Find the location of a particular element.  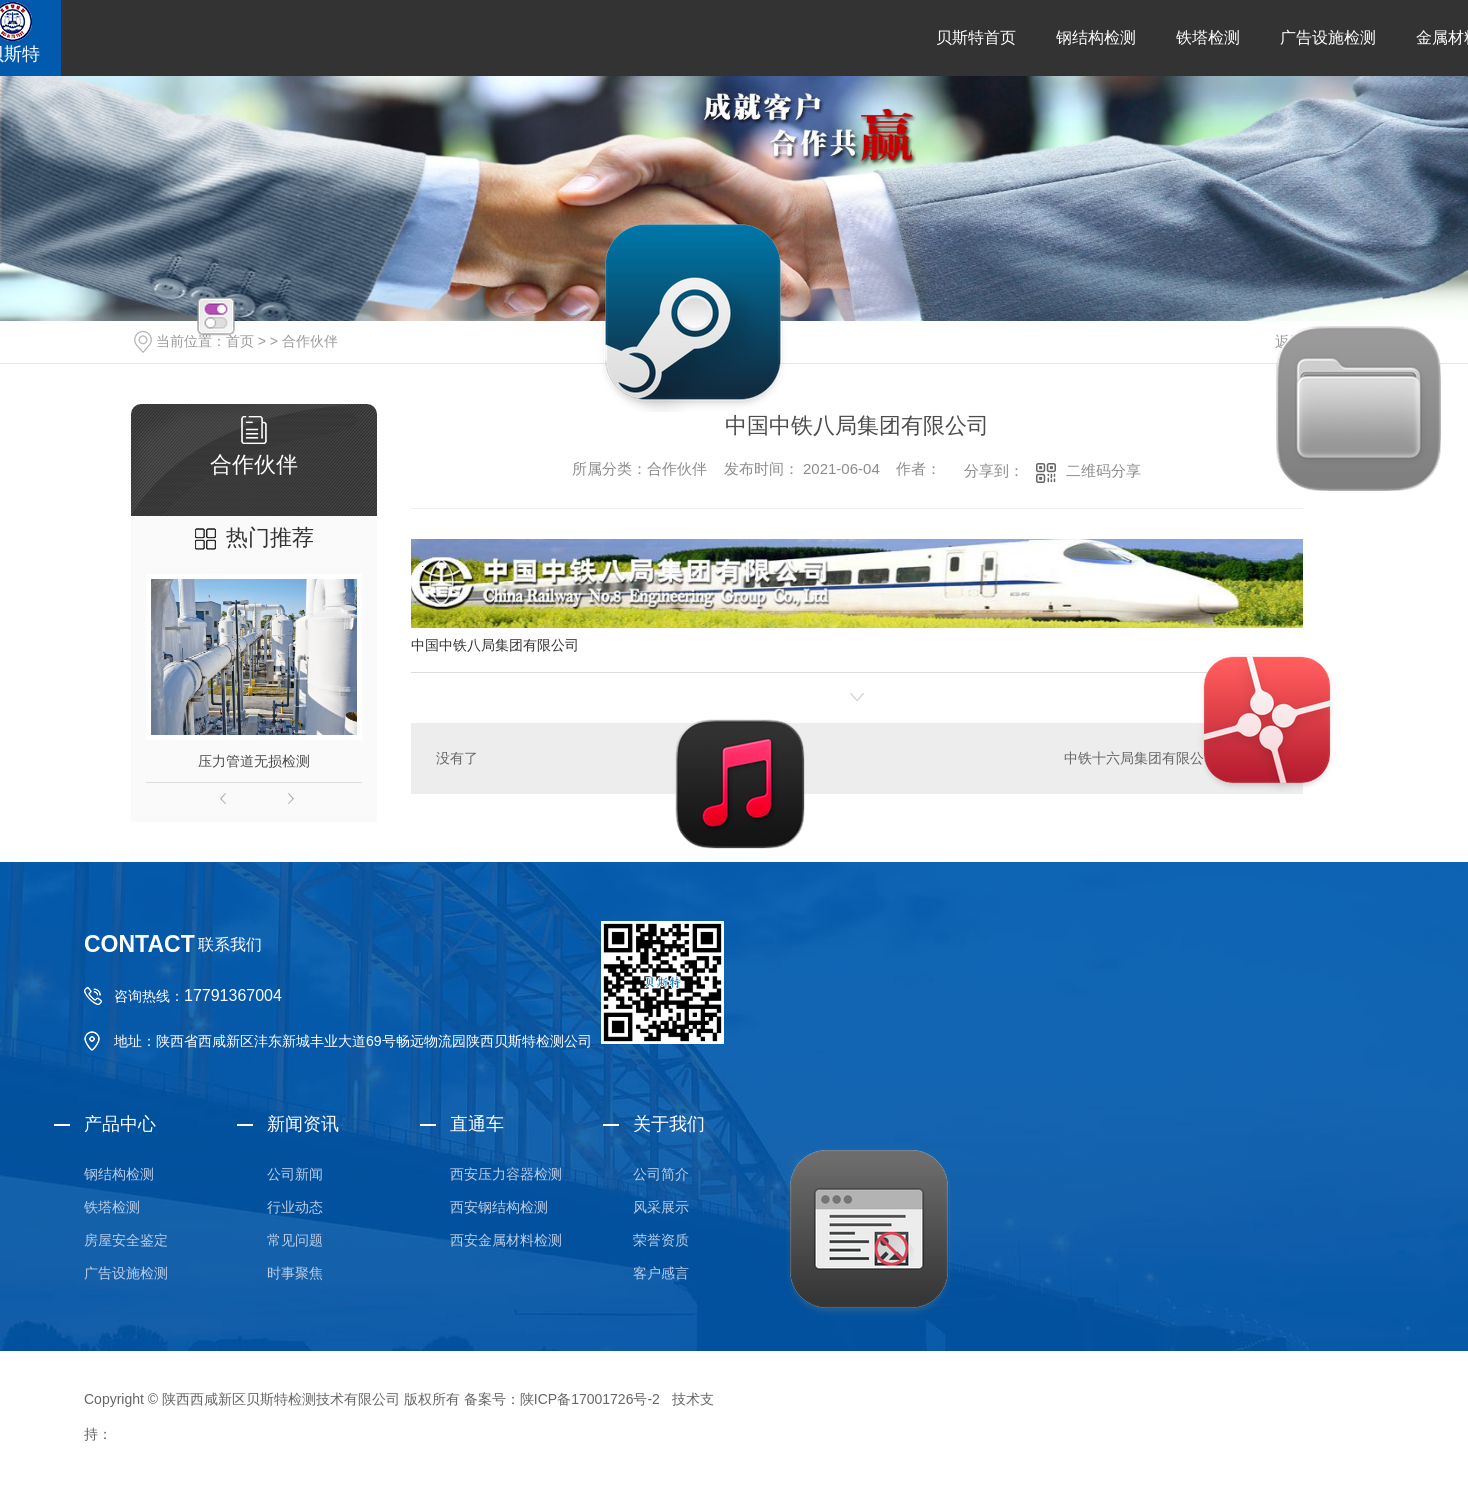

open rygel media server application is located at coordinates (1267, 720).